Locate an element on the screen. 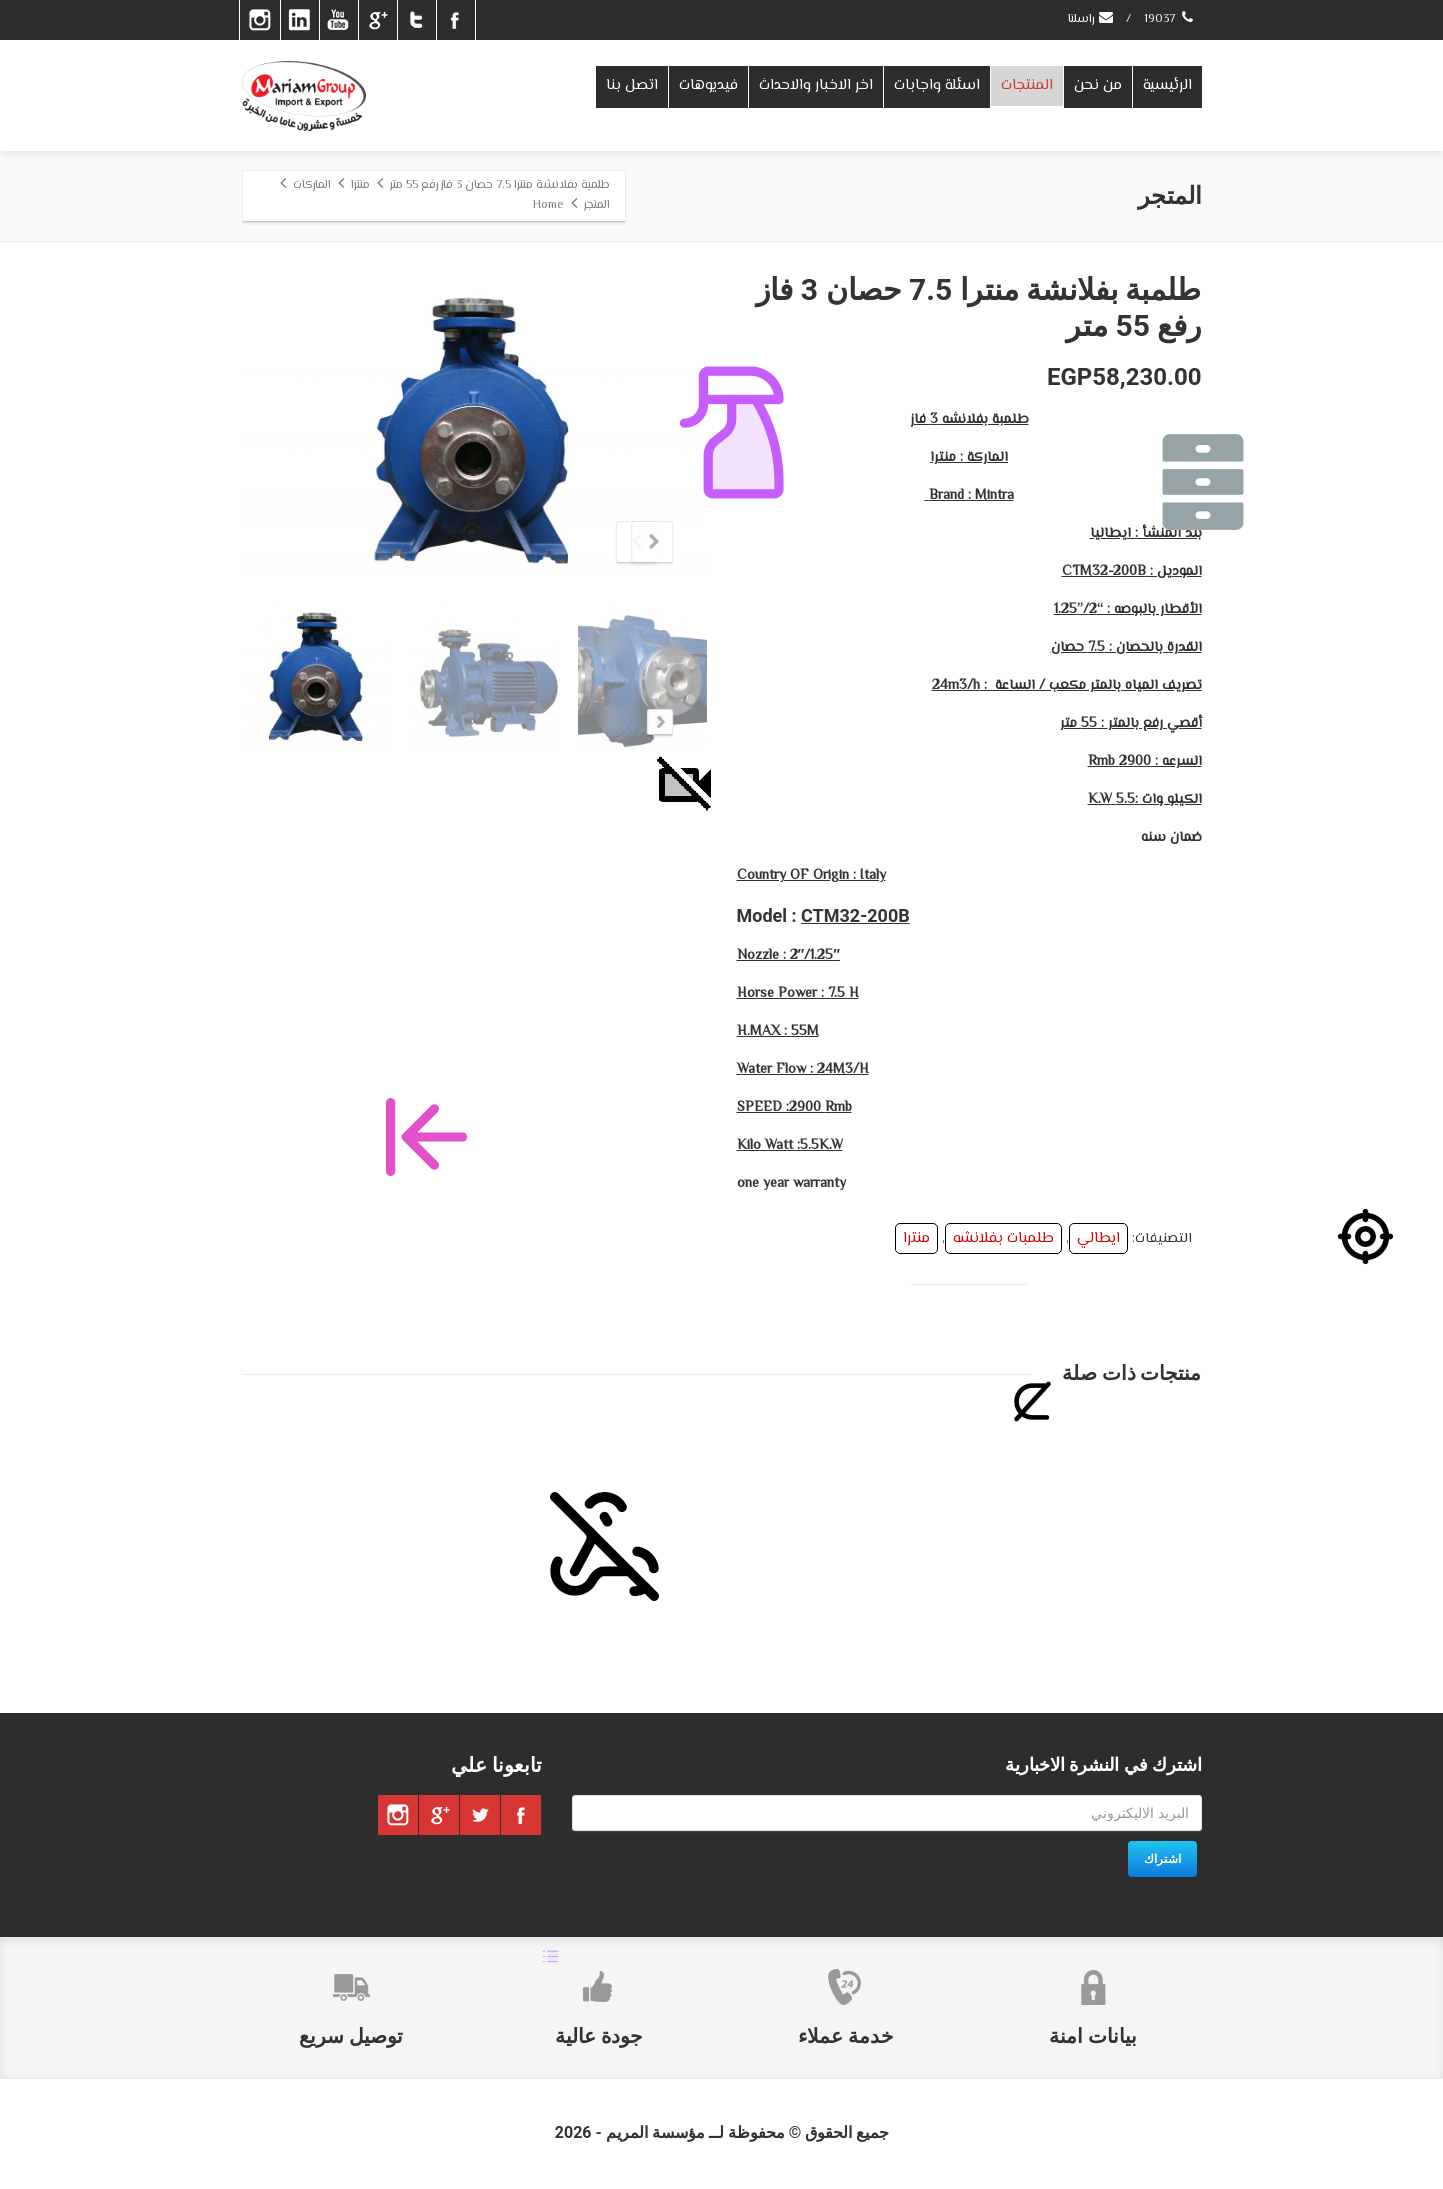  turn off camera or video is located at coordinates (685, 785).